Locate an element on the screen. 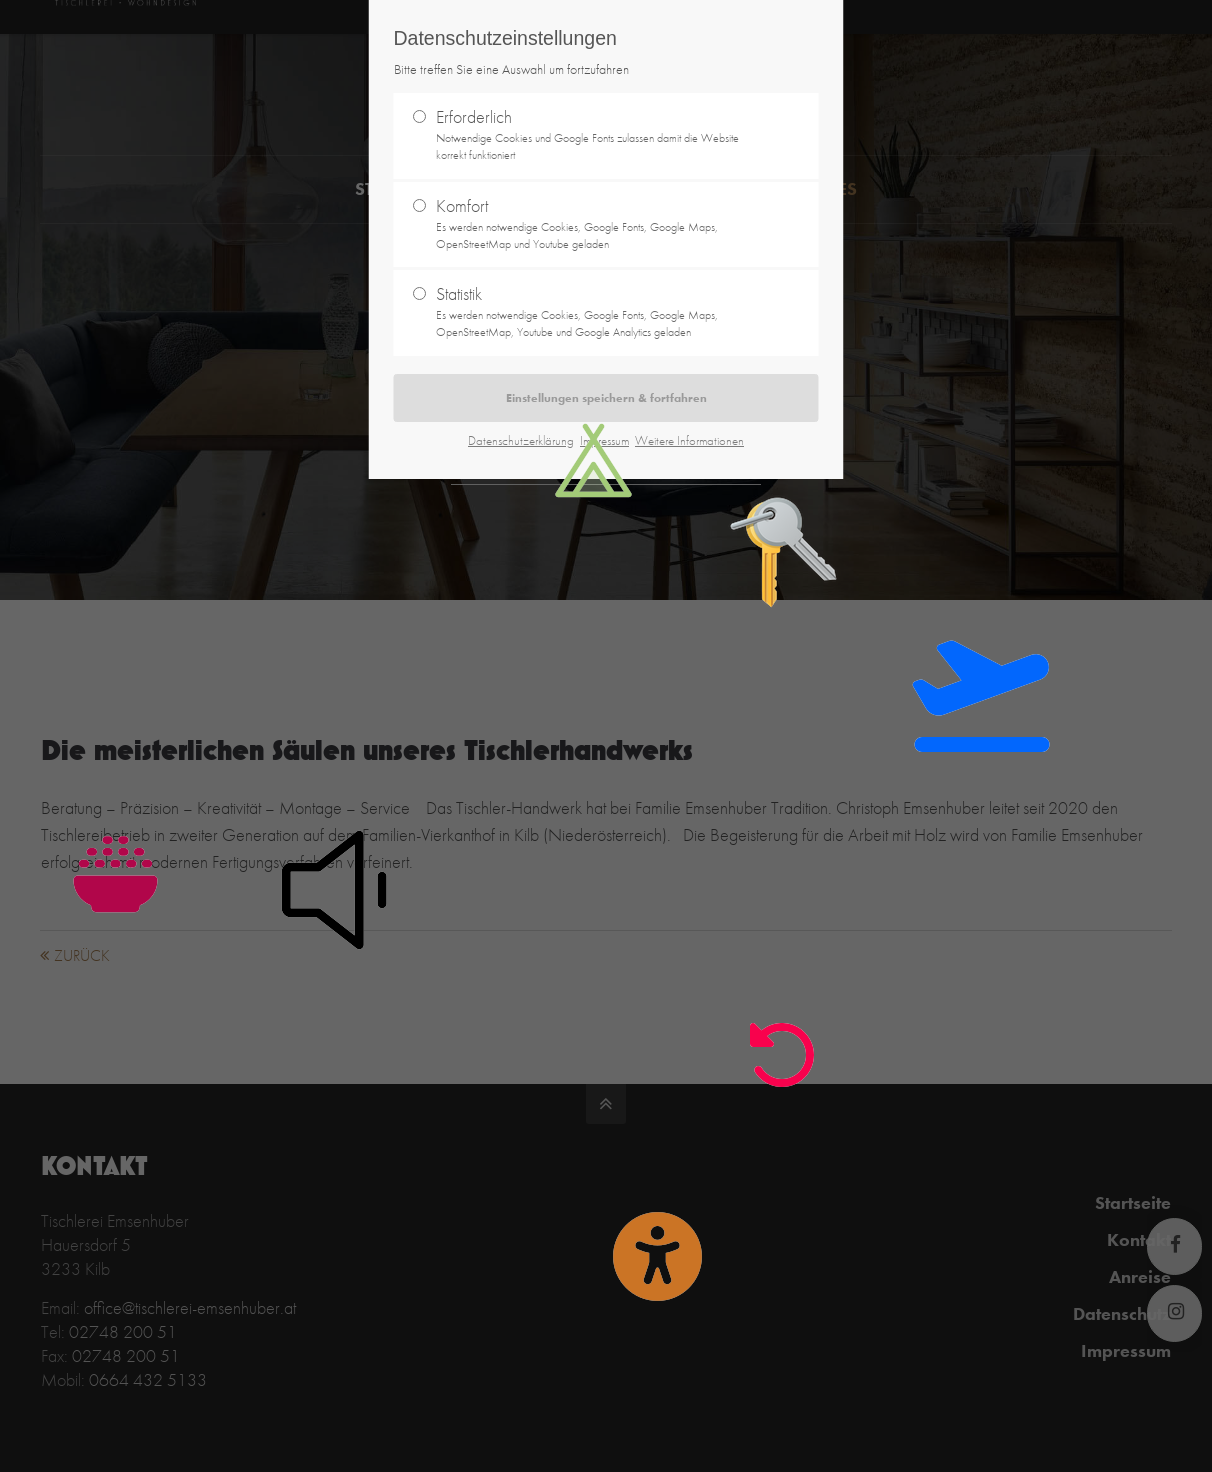  access security credentials or passwords is located at coordinates (783, 552).